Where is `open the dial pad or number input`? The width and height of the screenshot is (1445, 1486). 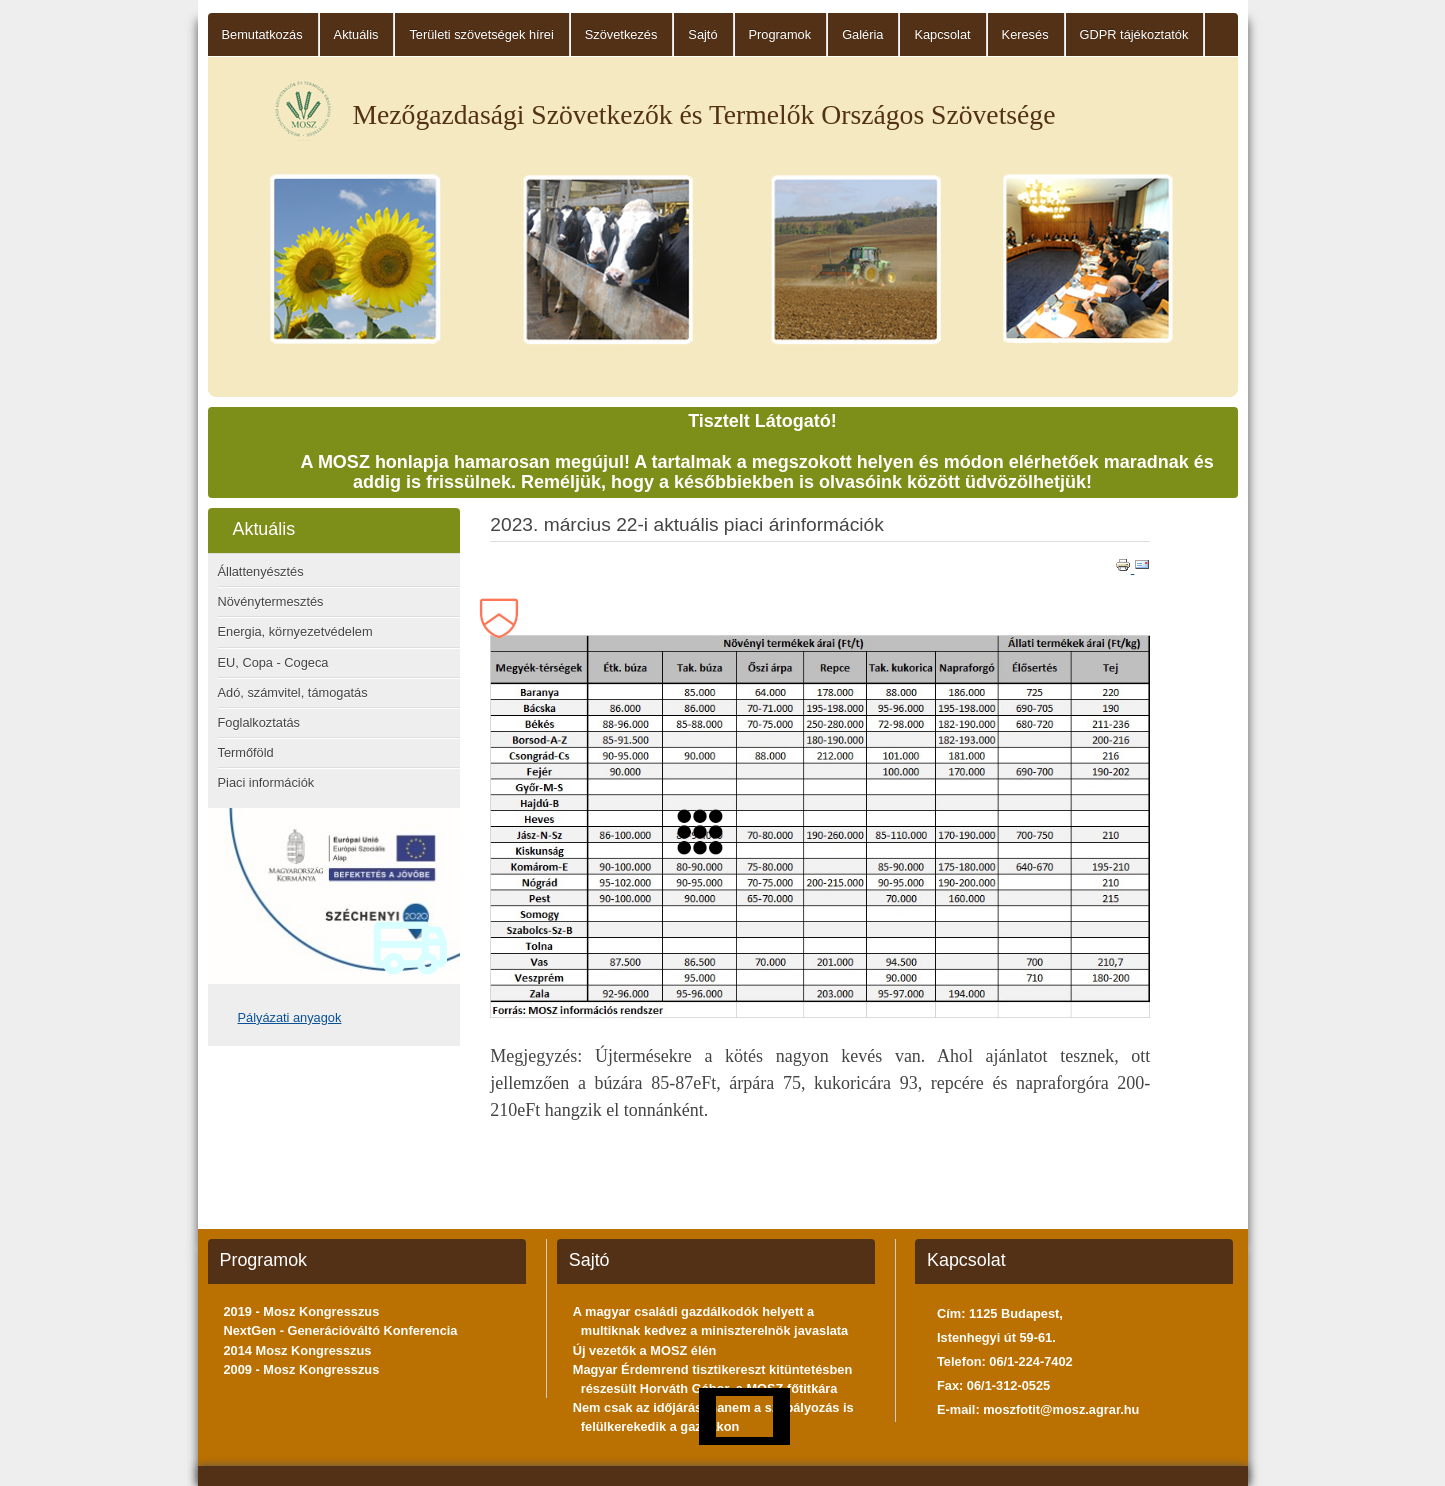
open the dial pad or number input is located at coordinates (700, 832).